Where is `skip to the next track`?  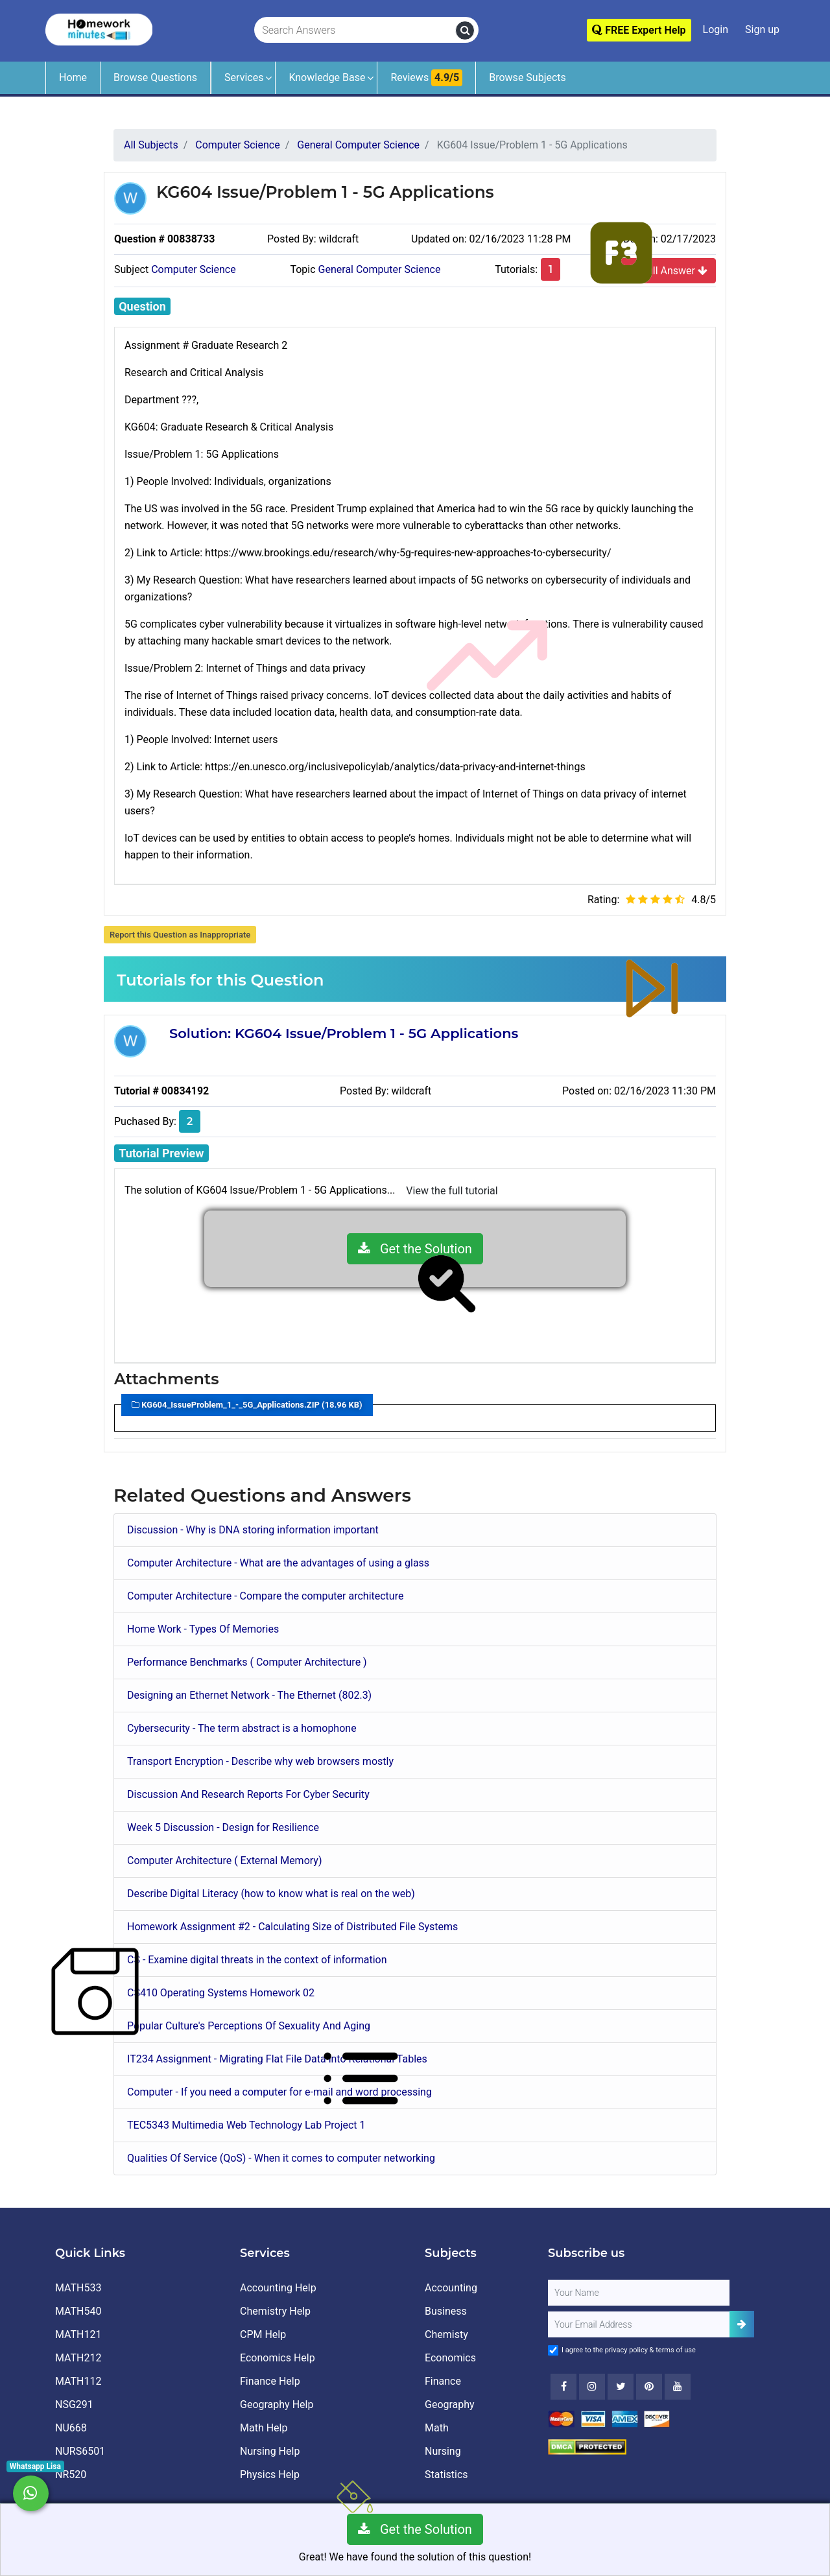 skip to the next track is located at coordinates (652, 988).